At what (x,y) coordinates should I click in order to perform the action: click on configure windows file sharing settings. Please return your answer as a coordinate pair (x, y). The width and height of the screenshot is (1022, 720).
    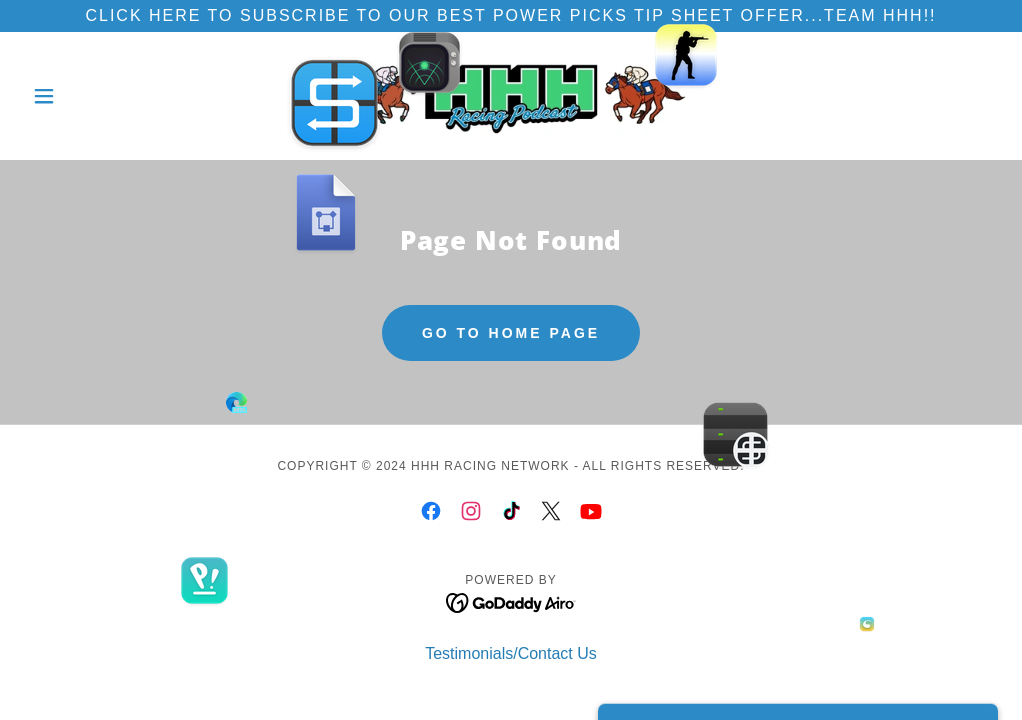
    Looking at the image, I should click on (334, 104).